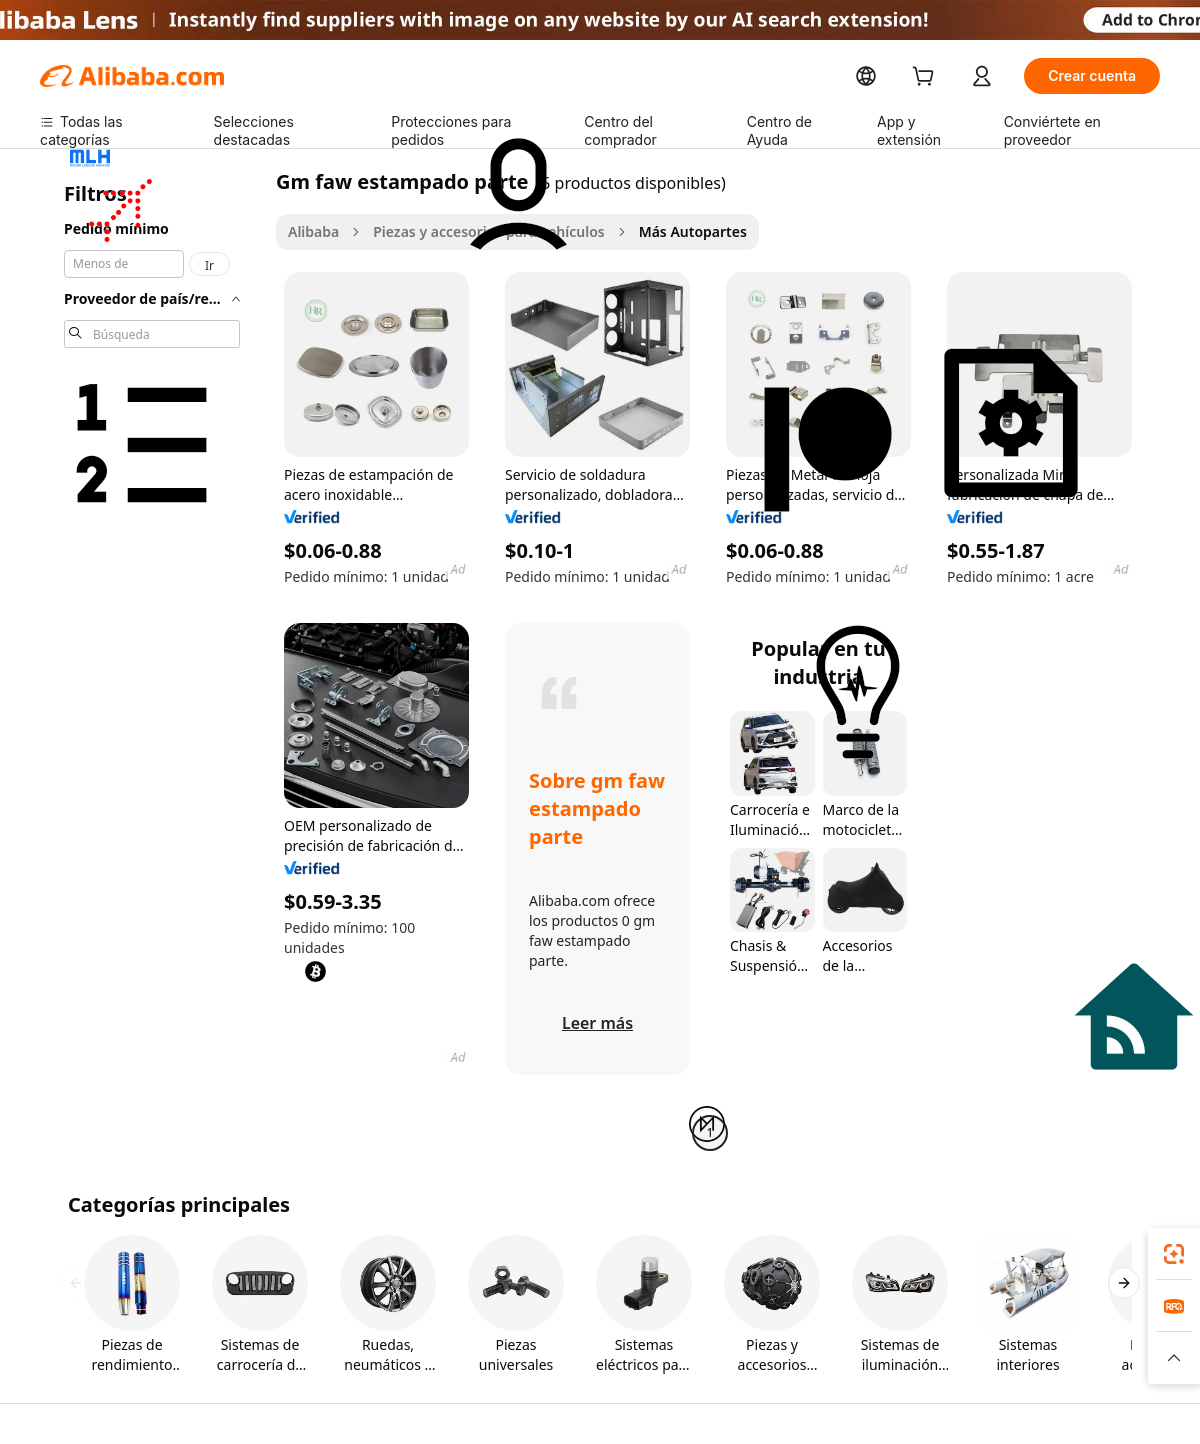  Describe the element at coordinates (707, 1124) in the screenshot. I see `osmc media center application logo` at that location.